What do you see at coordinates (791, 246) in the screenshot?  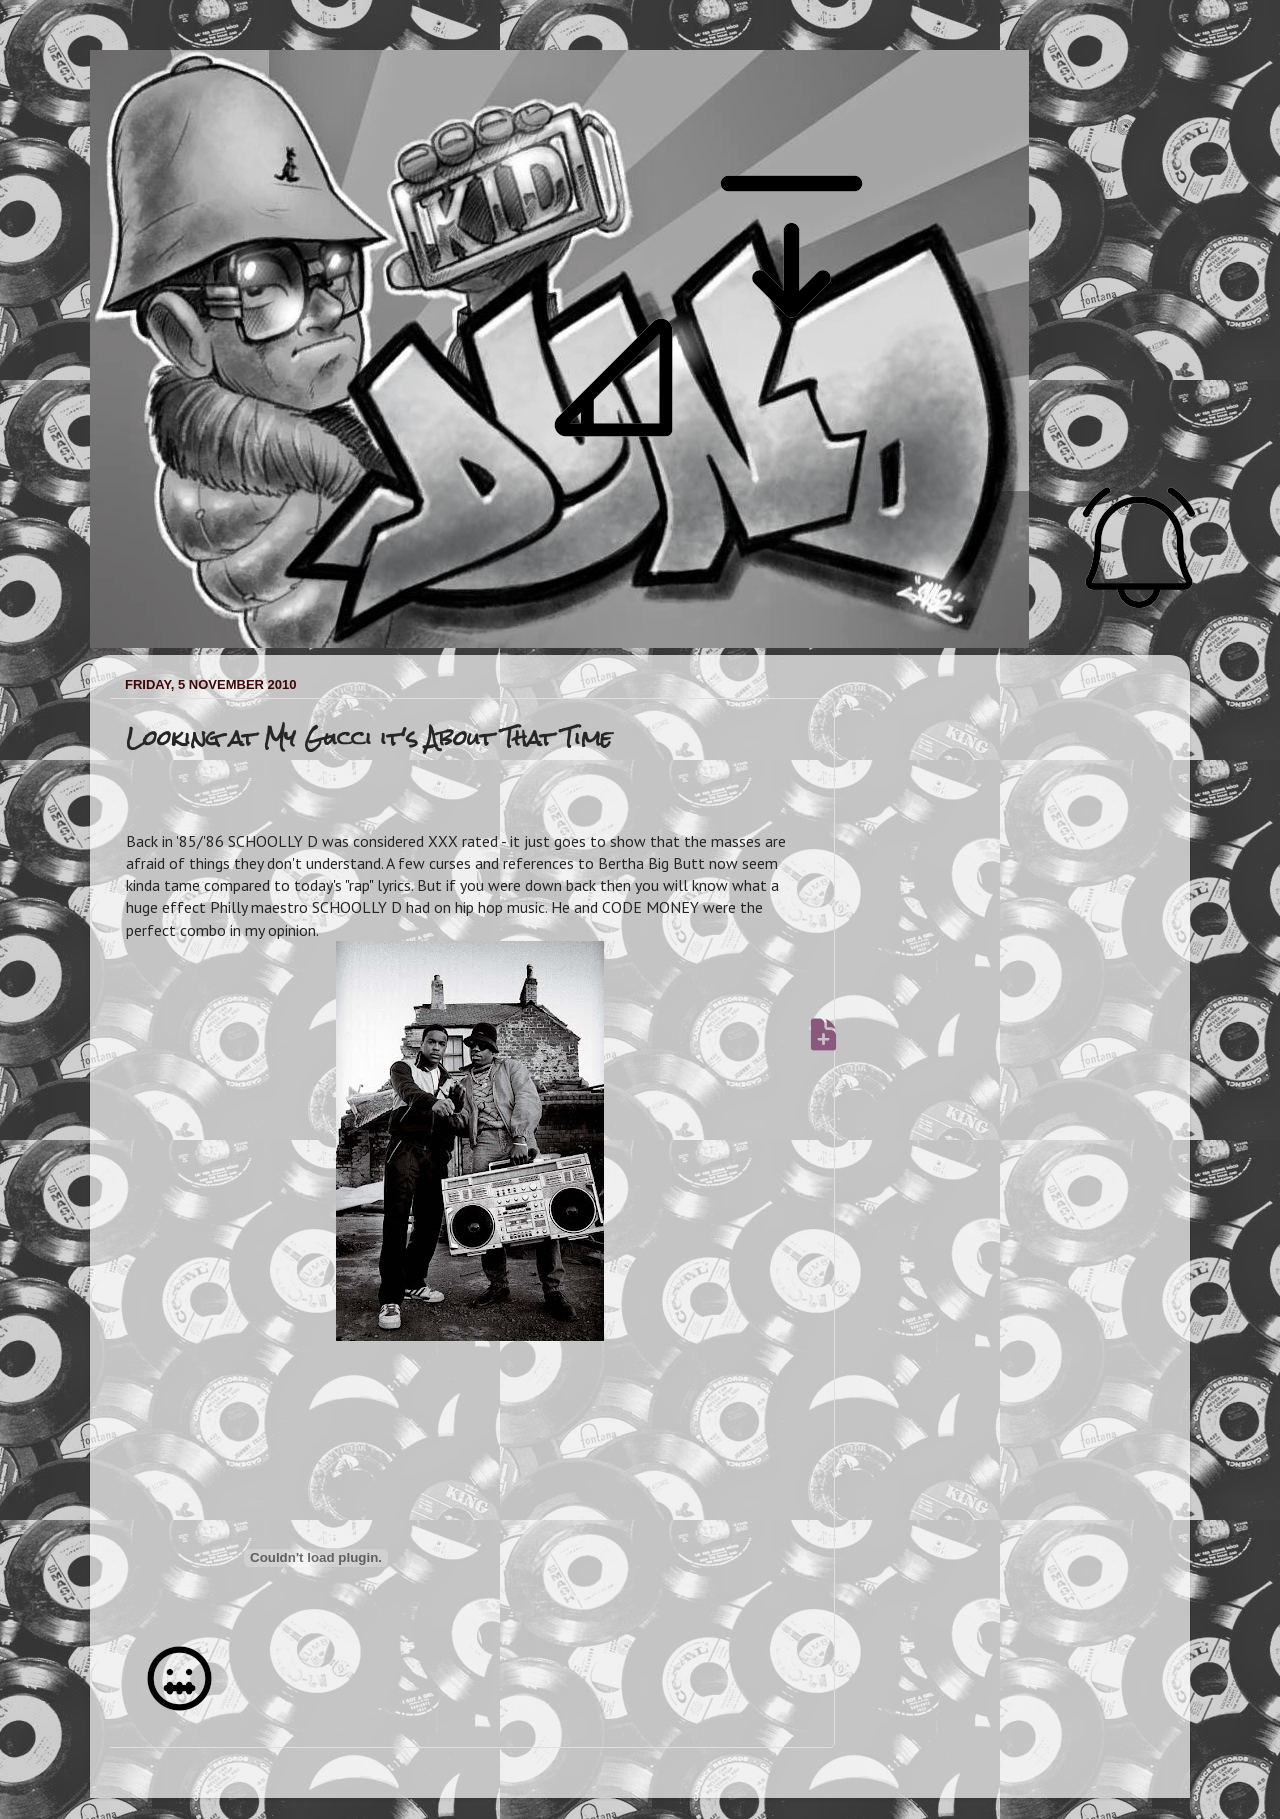 I see `download file or content` at bounding box center [791, 246].